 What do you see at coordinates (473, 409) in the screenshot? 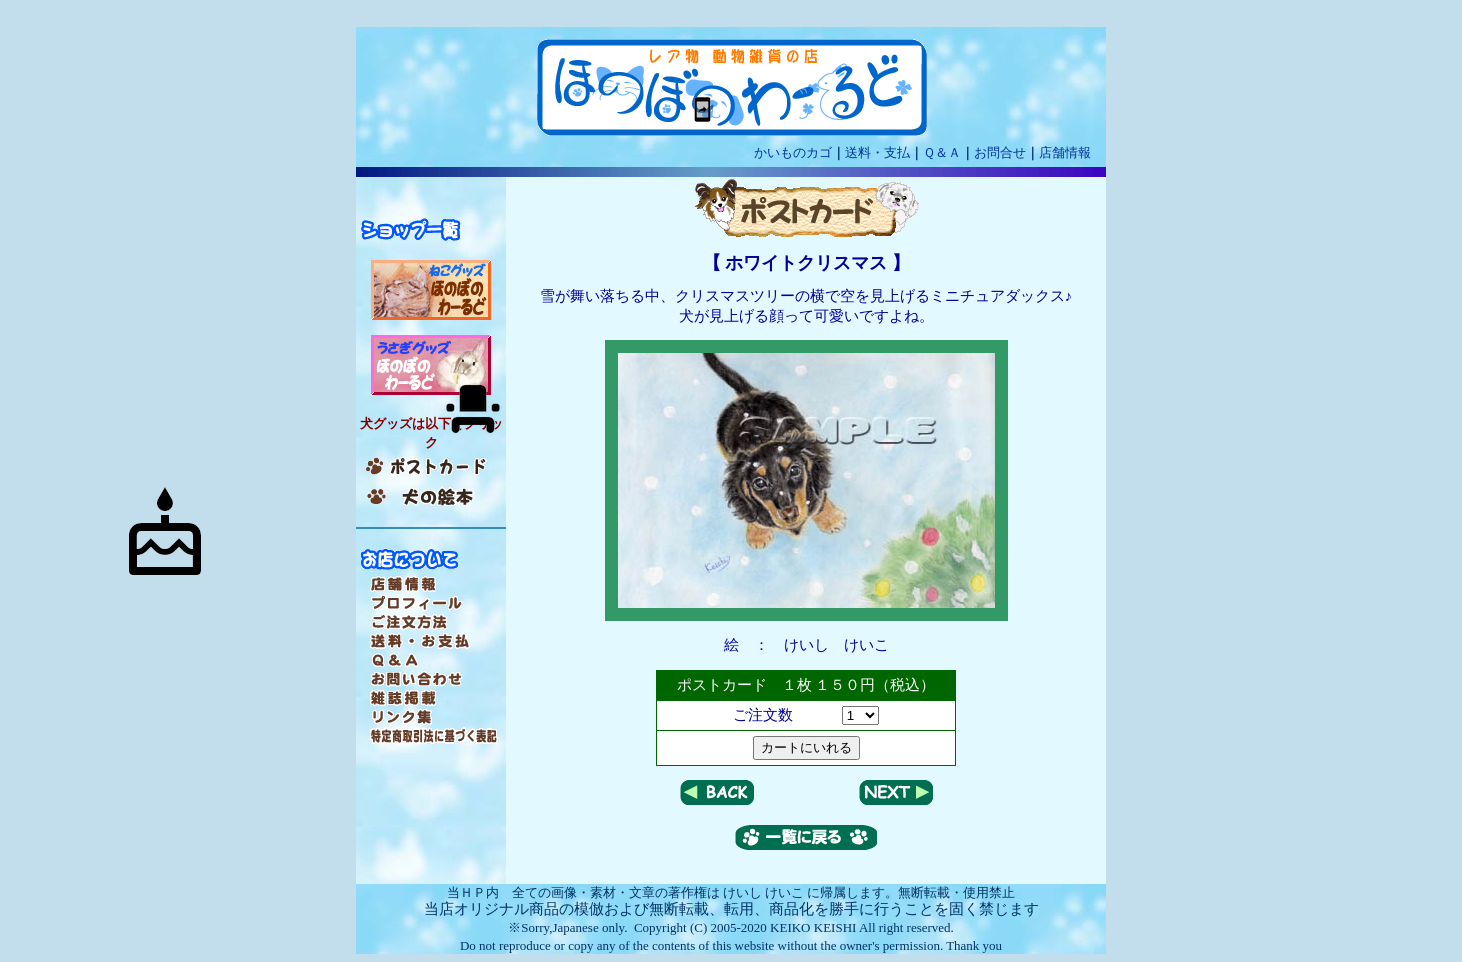
I see `reserve a seat for an event` at bounding box center [473, 409].